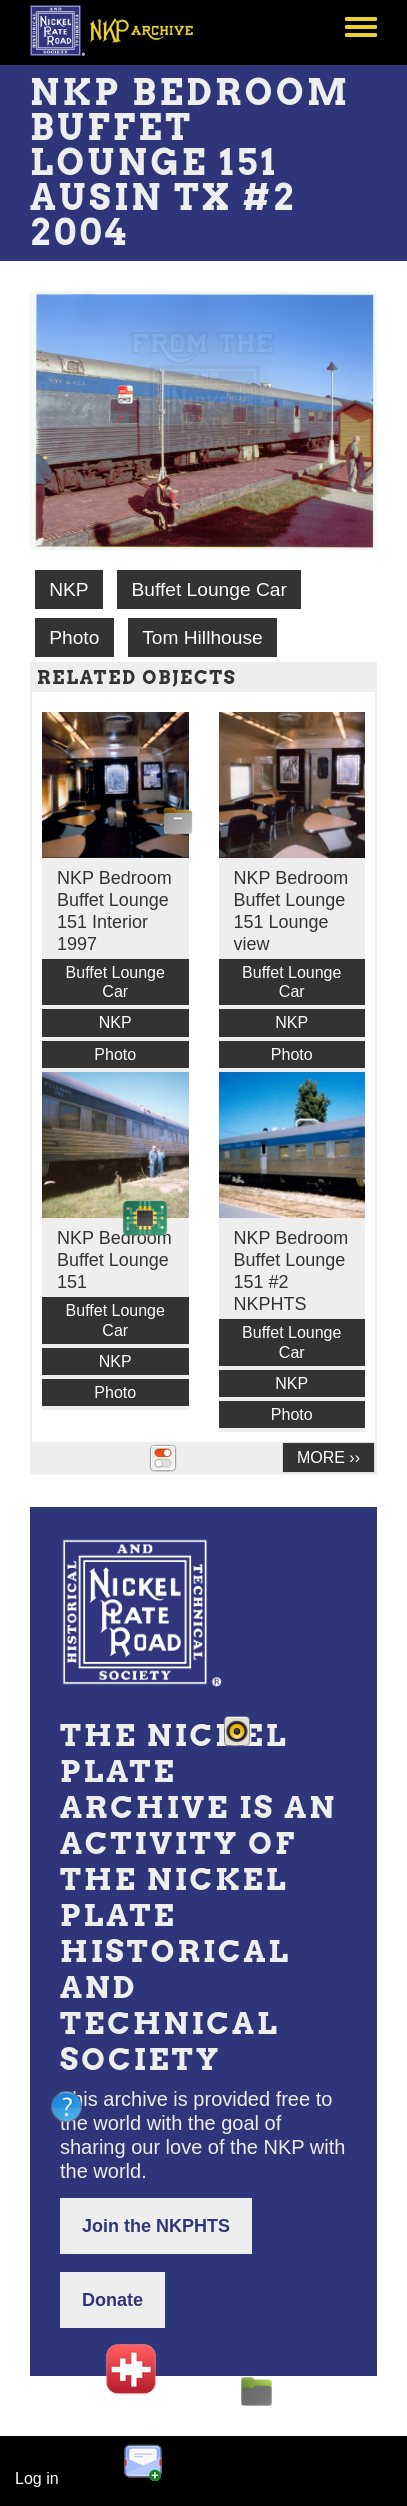 The height and width of the screenshot is (2506, 407). I want to click on open jockey hardware diagnostics app, so click(145, 1218).